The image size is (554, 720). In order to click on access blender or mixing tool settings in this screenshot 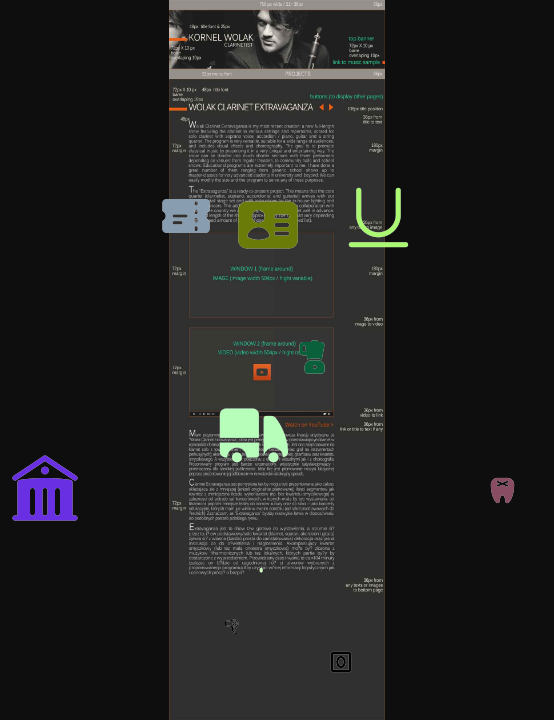, I will do `click(313, 357)`.